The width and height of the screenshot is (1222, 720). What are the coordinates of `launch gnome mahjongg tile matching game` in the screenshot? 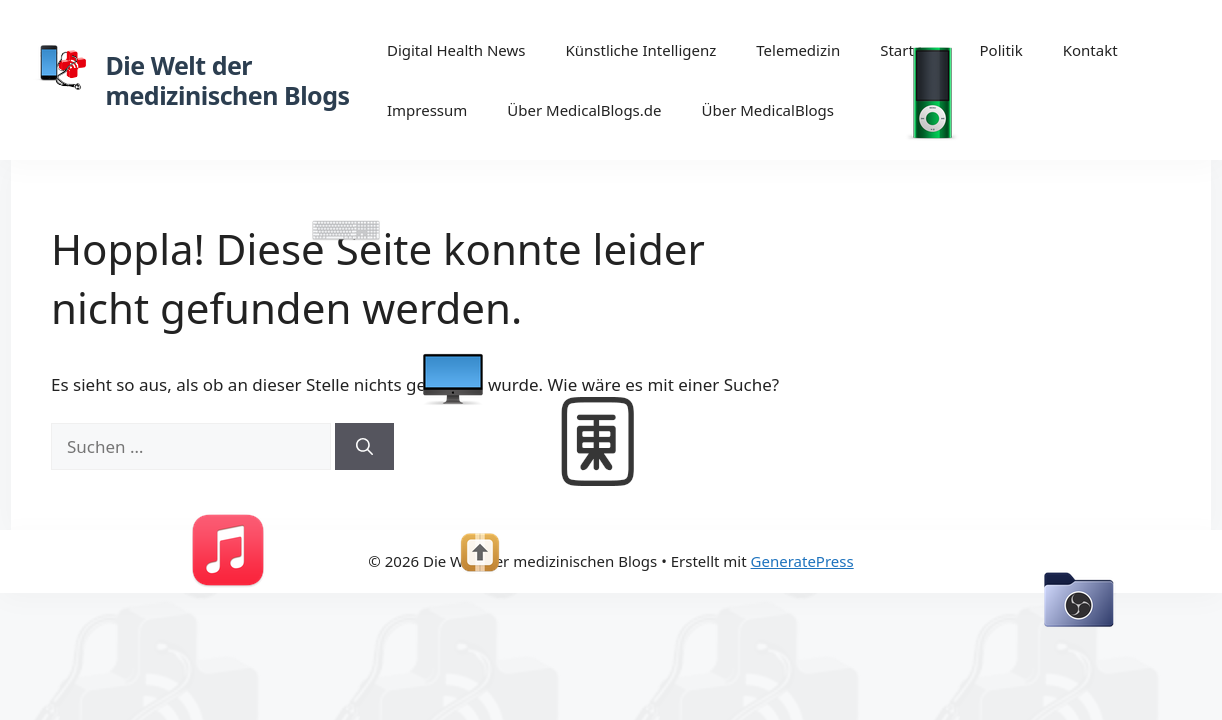 It's located at (600, 441).